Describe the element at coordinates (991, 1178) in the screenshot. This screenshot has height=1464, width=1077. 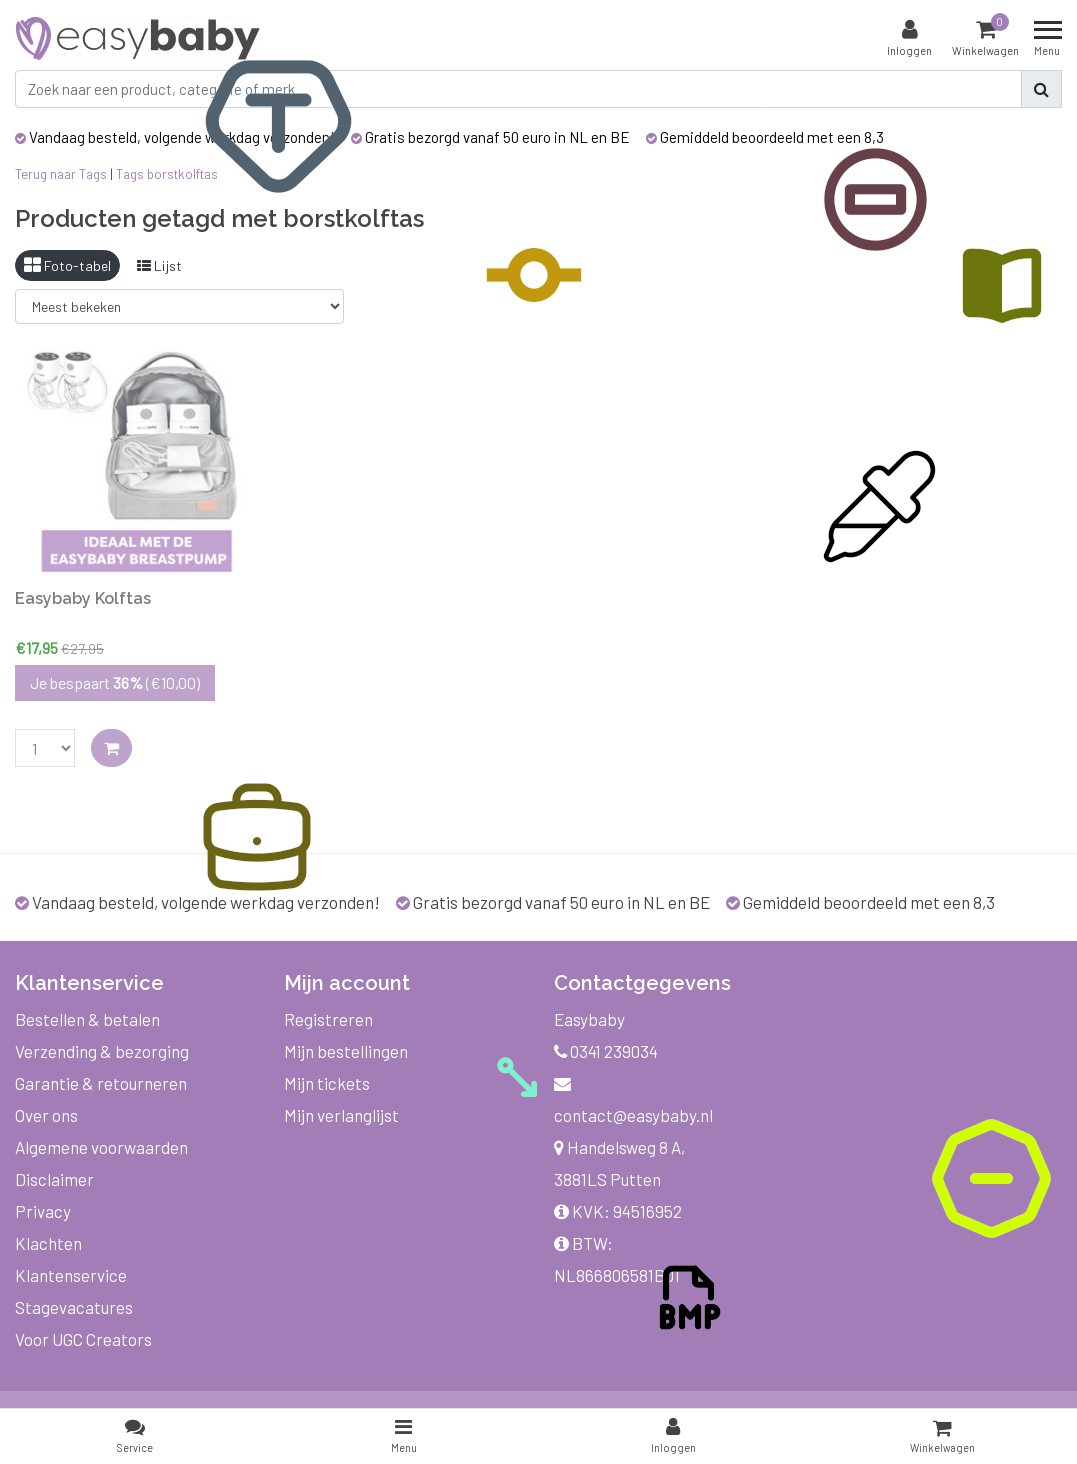
I see `remove or delete an item` at that location.